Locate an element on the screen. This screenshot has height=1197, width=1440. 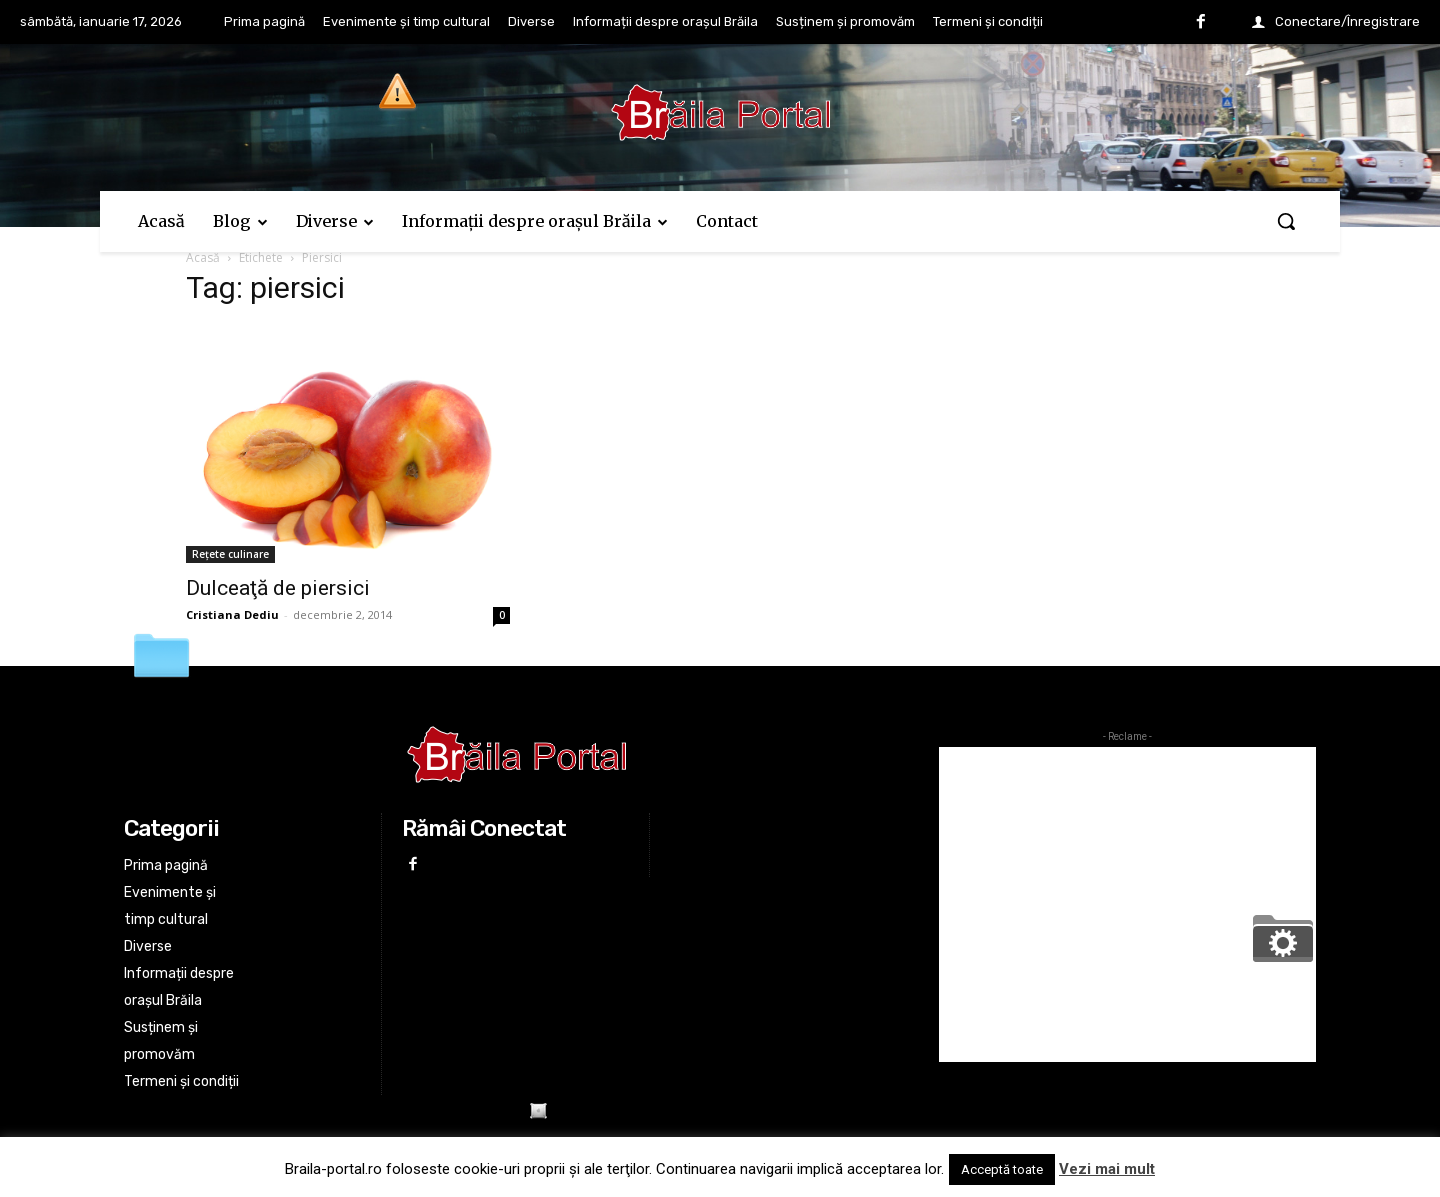
view smart folder with automated rules is located at coordinates (1283, 938).